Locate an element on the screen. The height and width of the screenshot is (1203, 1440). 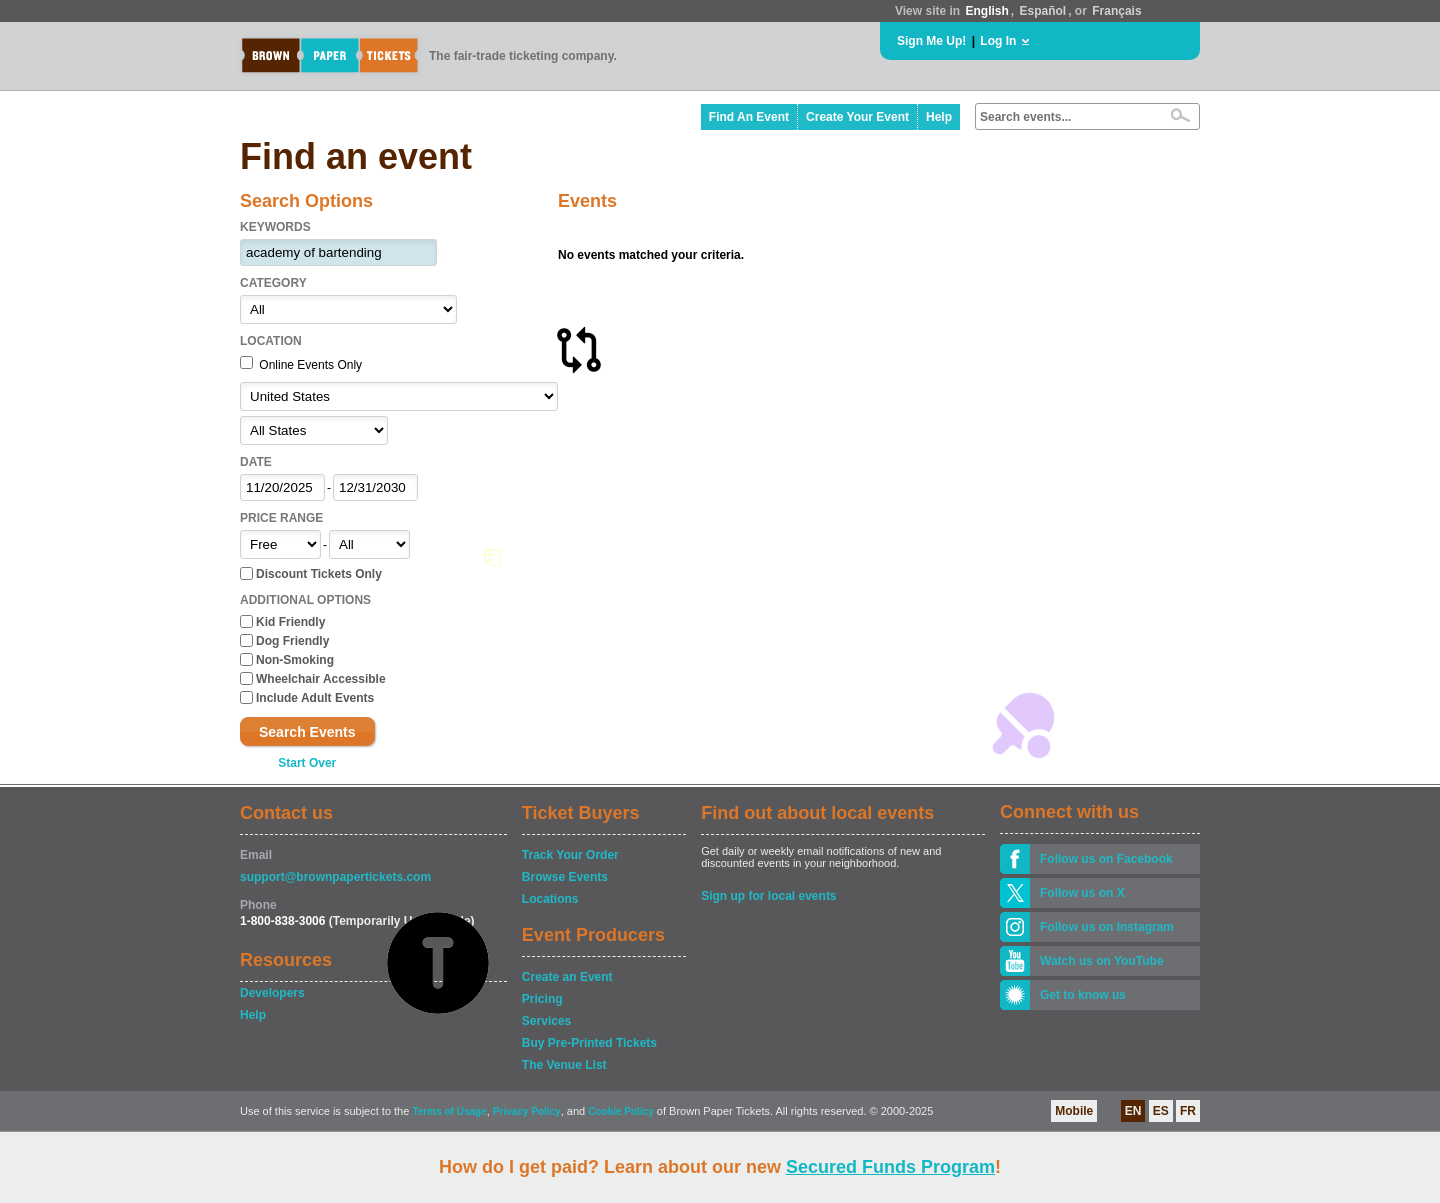
access ping pong or table tennis games is located at coordinates (1023, 723).